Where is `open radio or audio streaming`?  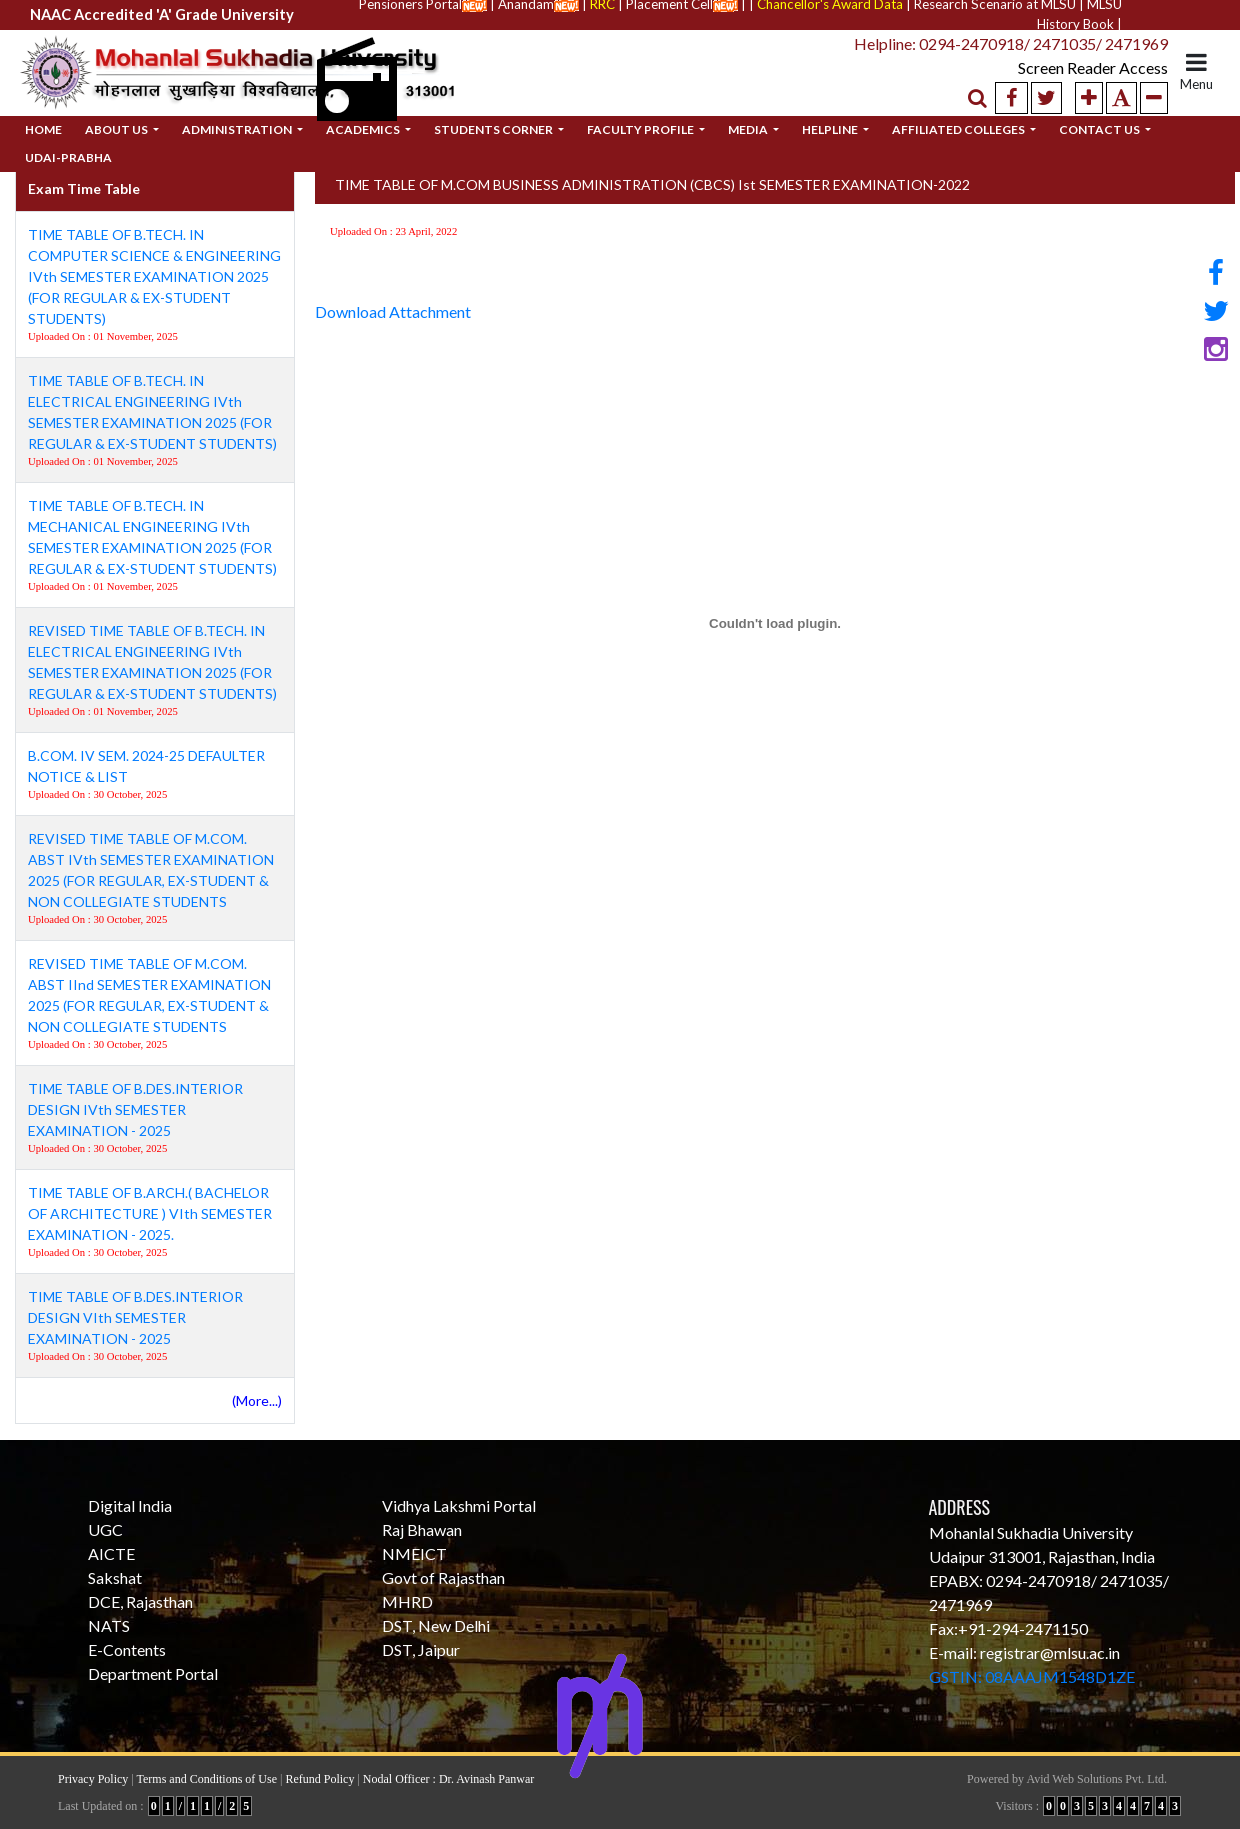 open radio or audio streaming is located at coordinates (357, 81).